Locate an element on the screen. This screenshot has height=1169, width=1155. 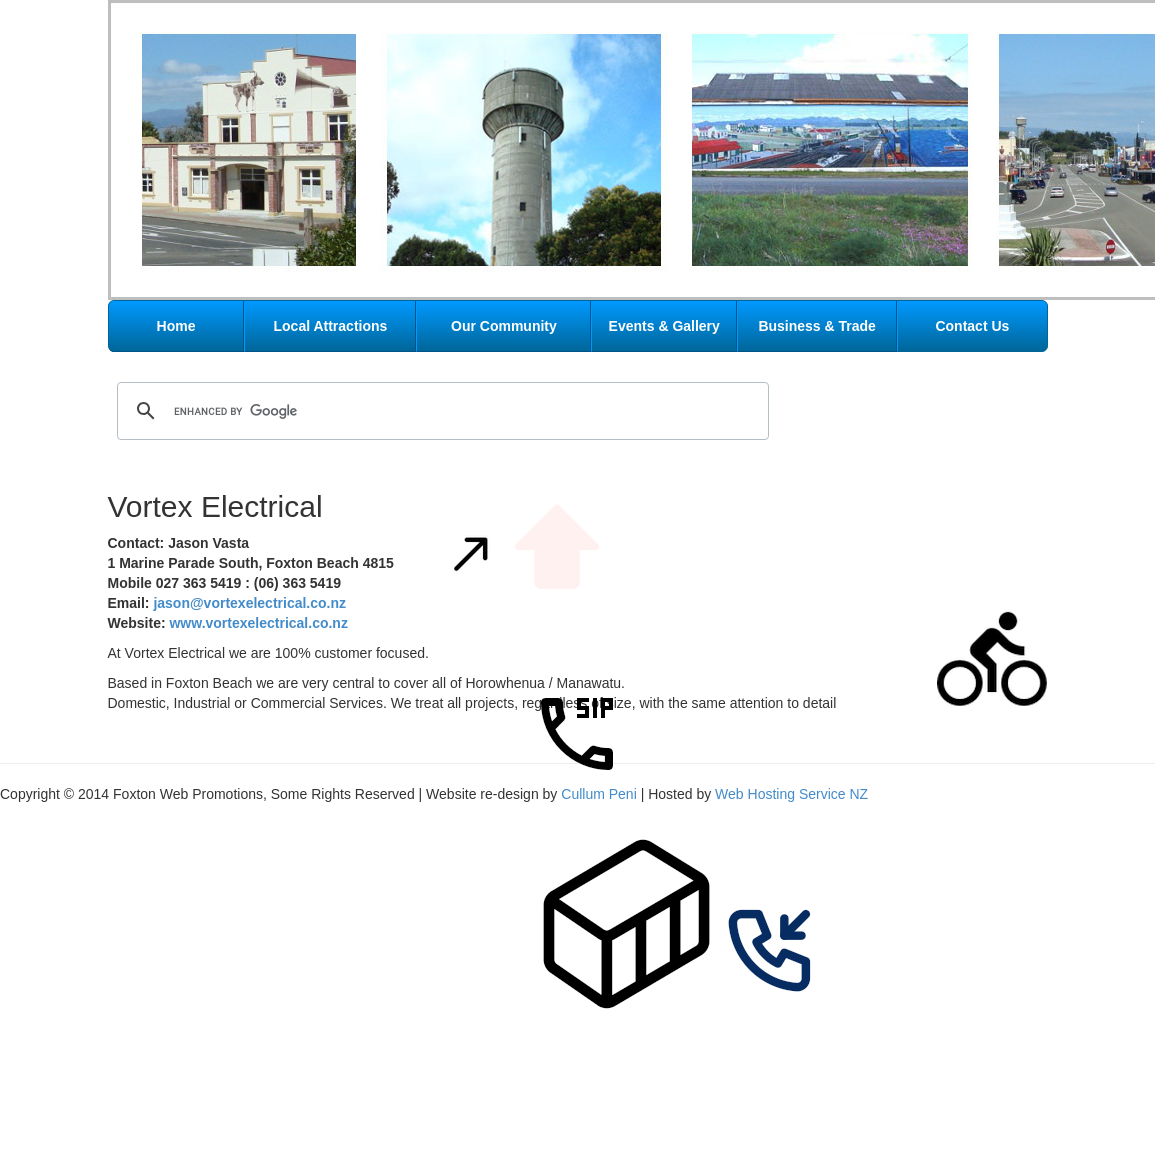
make a SIP (internet protocol) phone call is located at coordinates (577, 734).